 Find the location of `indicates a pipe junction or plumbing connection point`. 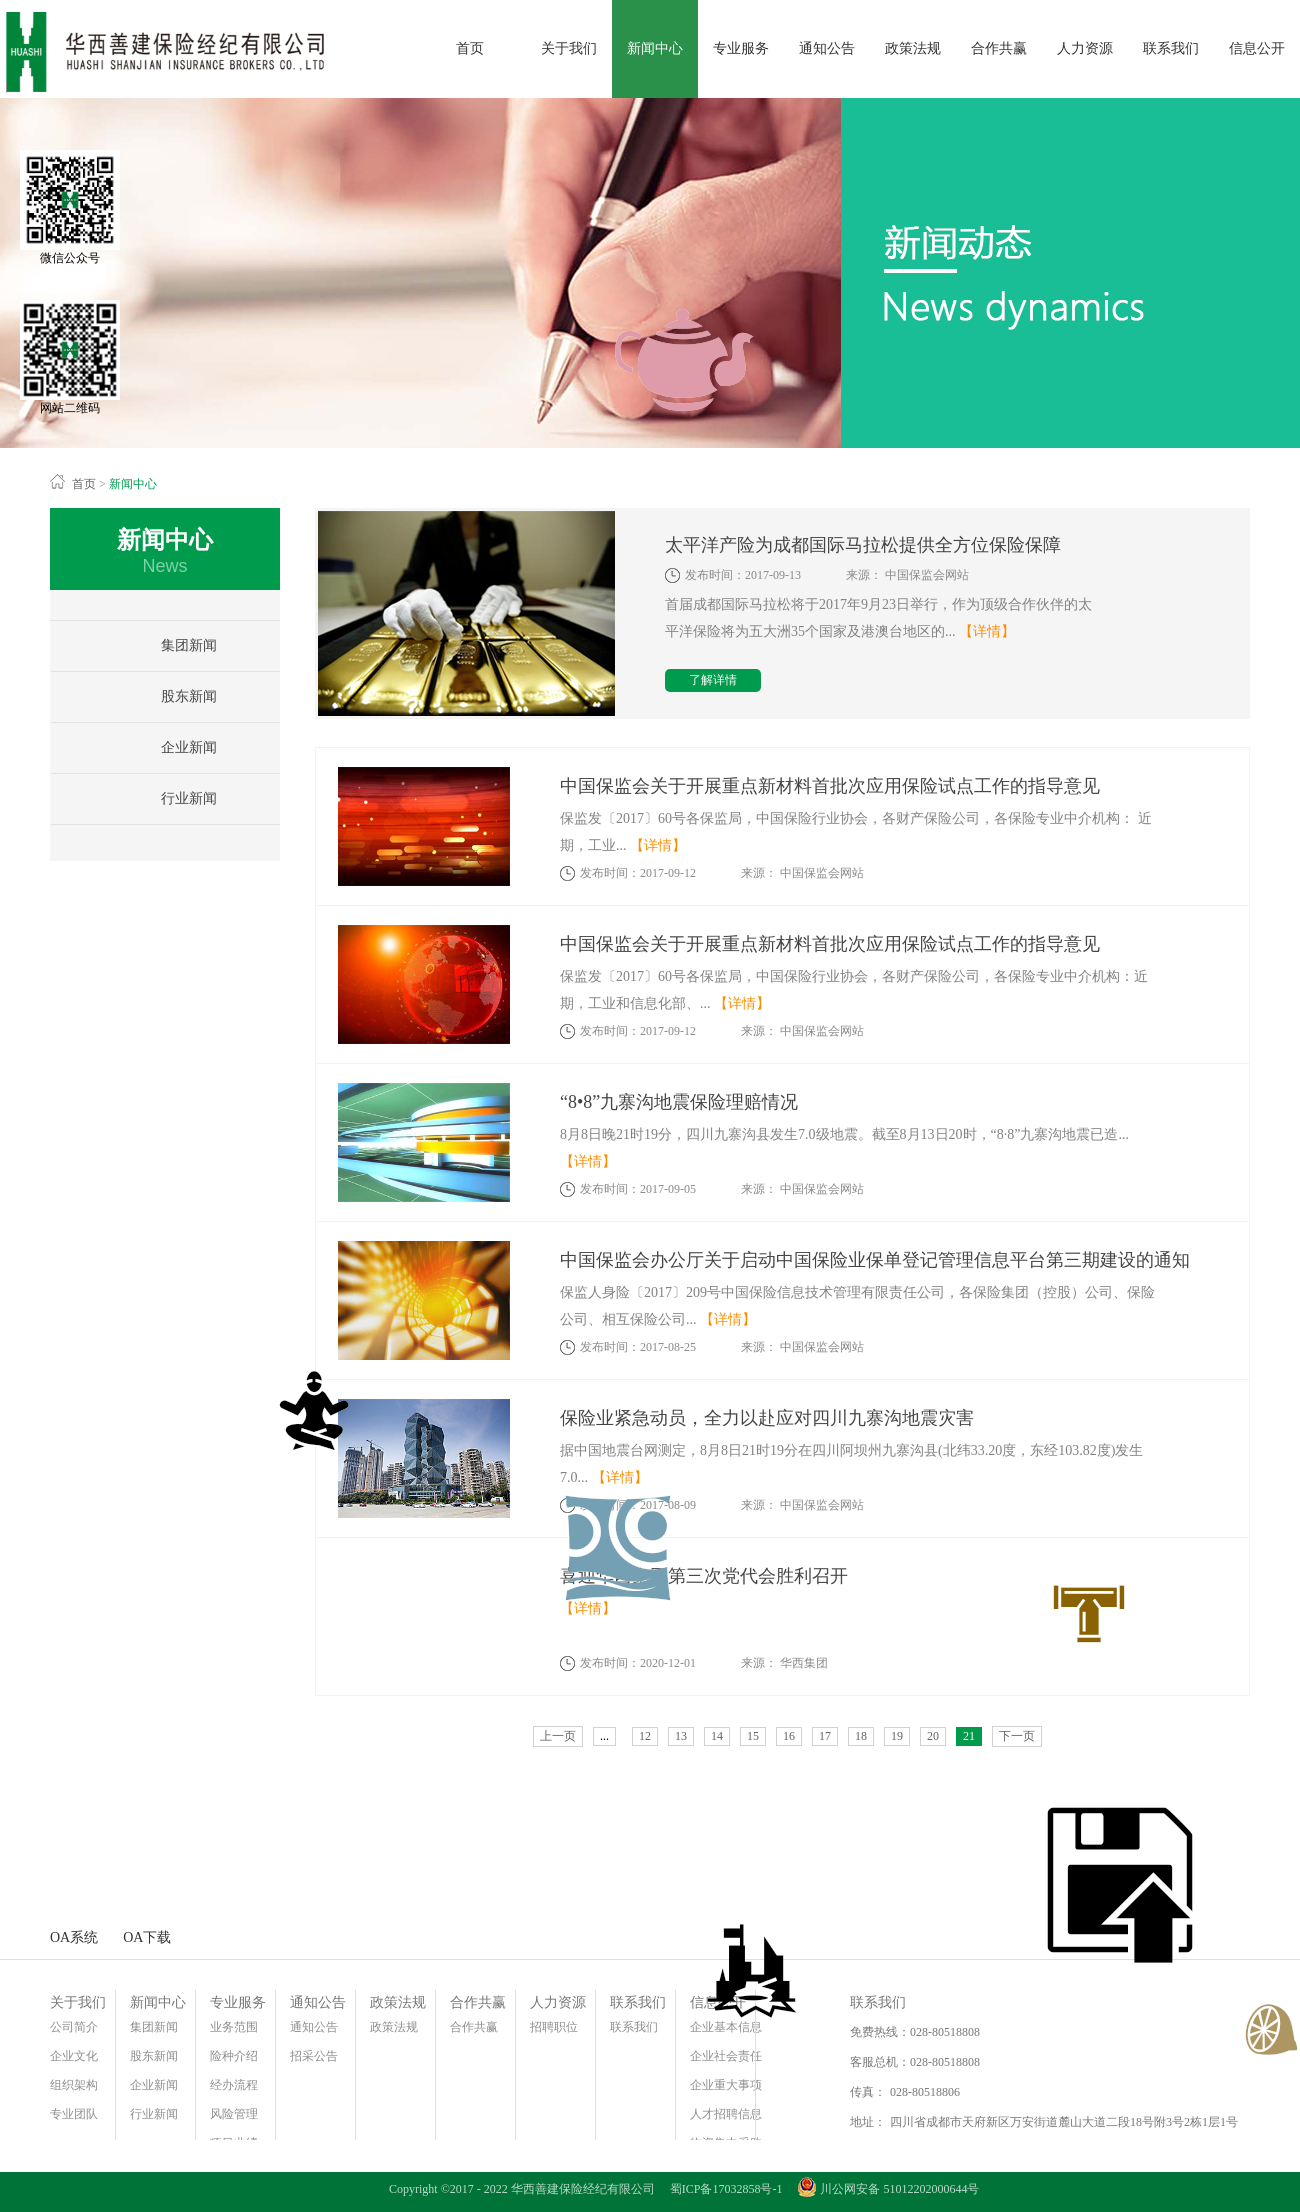

indicates a pipe junction or plumbing connection point is located at coordinates (1089, 1607).